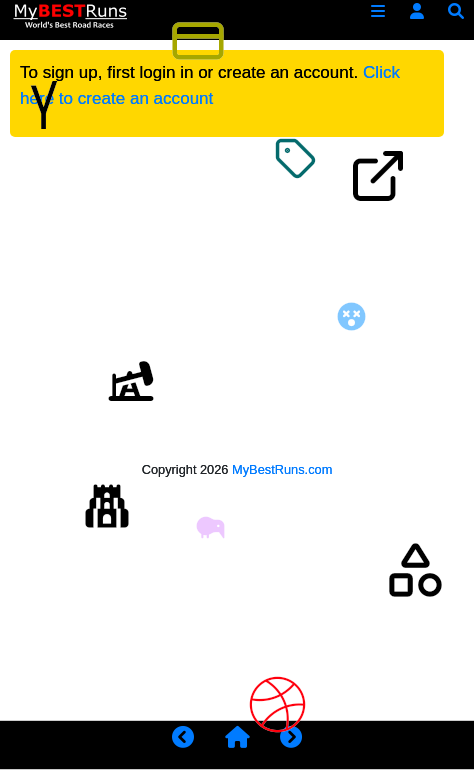 The width and height of the screenshot is (474, 770). Describe the element at coordinates (378, 176) in the screenshot. I see `open link in a new tab or window` at that location.